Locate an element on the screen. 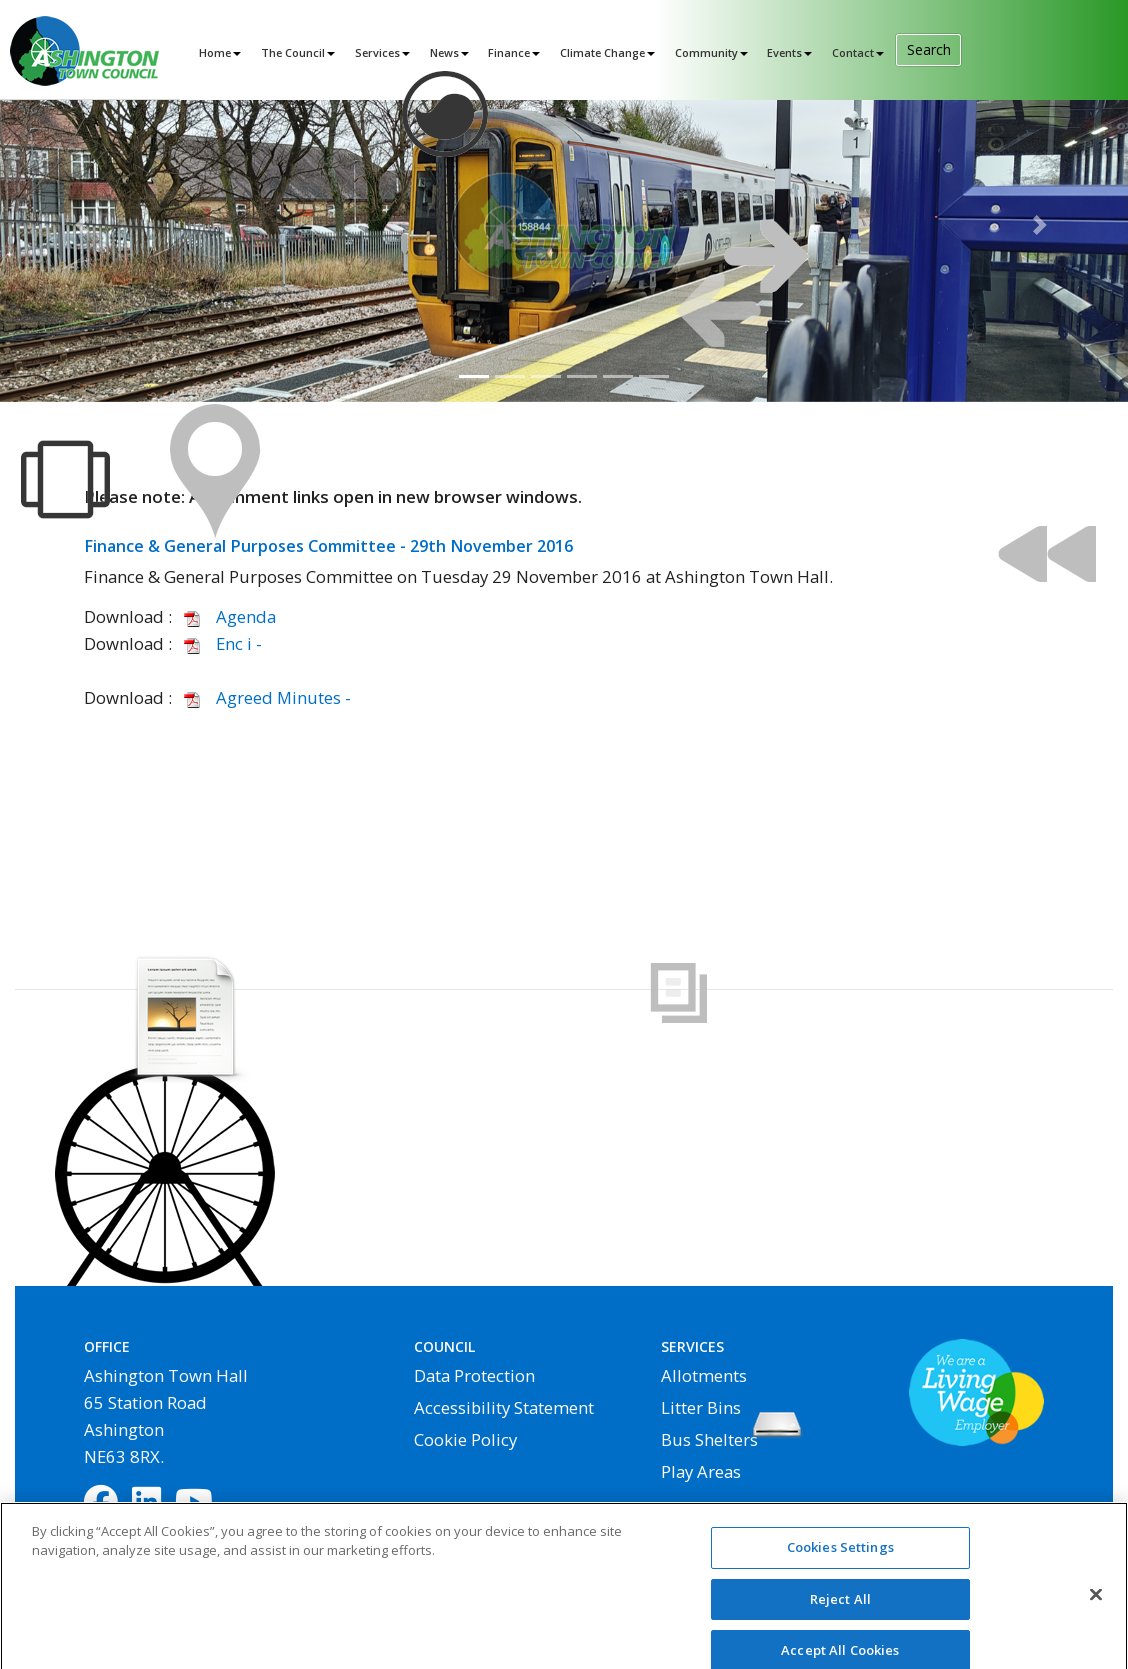 The image size is (1128, 1669). rewind or skip backward in media playback is located at coordinates (1047, 554).